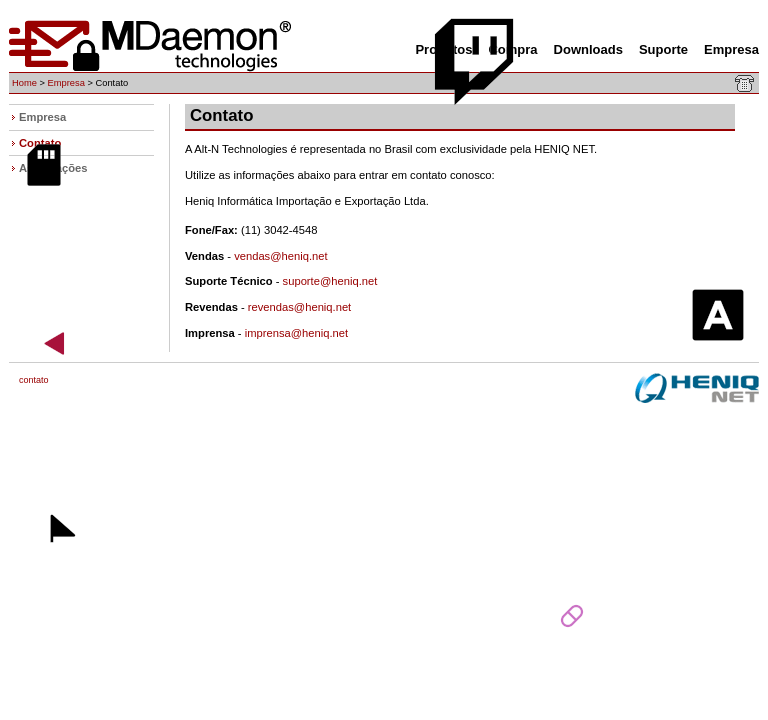 This screenshot has width=768, height=720. Describe the element at coordinates (61, 528) in the screenshot. I see `flag an item for review or attention` at that location.